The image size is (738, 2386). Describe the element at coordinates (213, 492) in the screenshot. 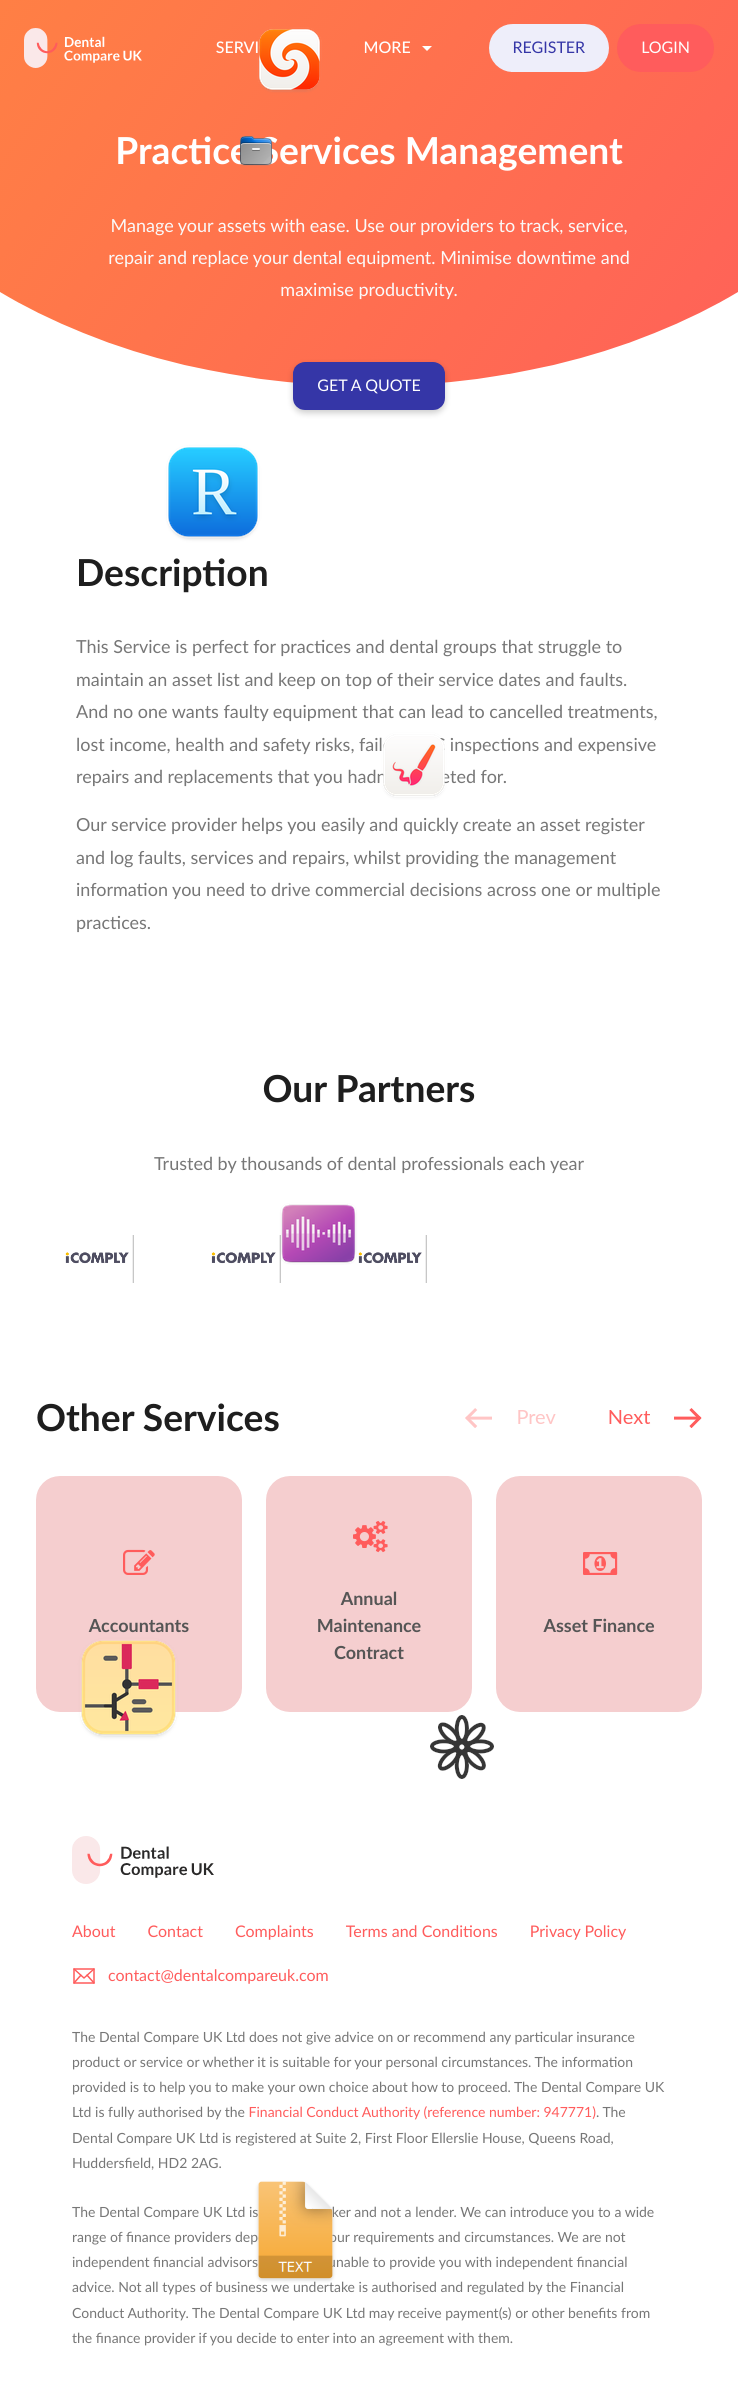

I see `open RStudio application` at that location.